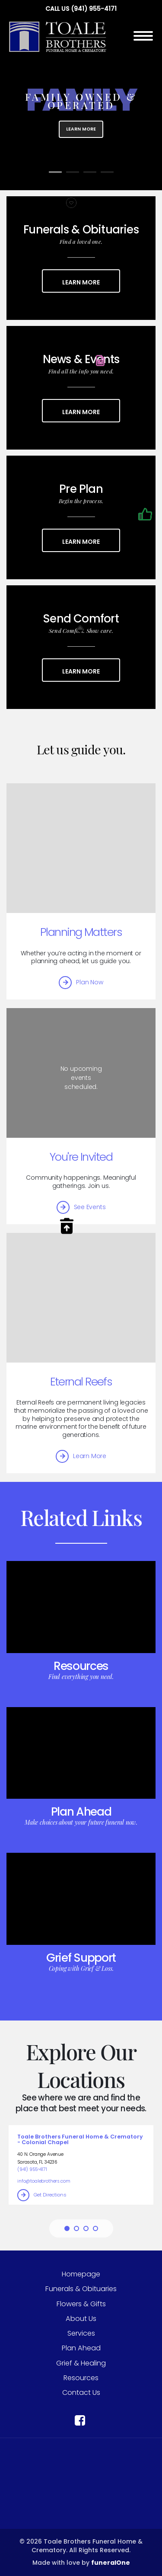 The width and height of the screenshot is (162, 2576). Describe the element at coordinates (71, 203) in the screenshot. I see `expand dropdown menu` at that location.